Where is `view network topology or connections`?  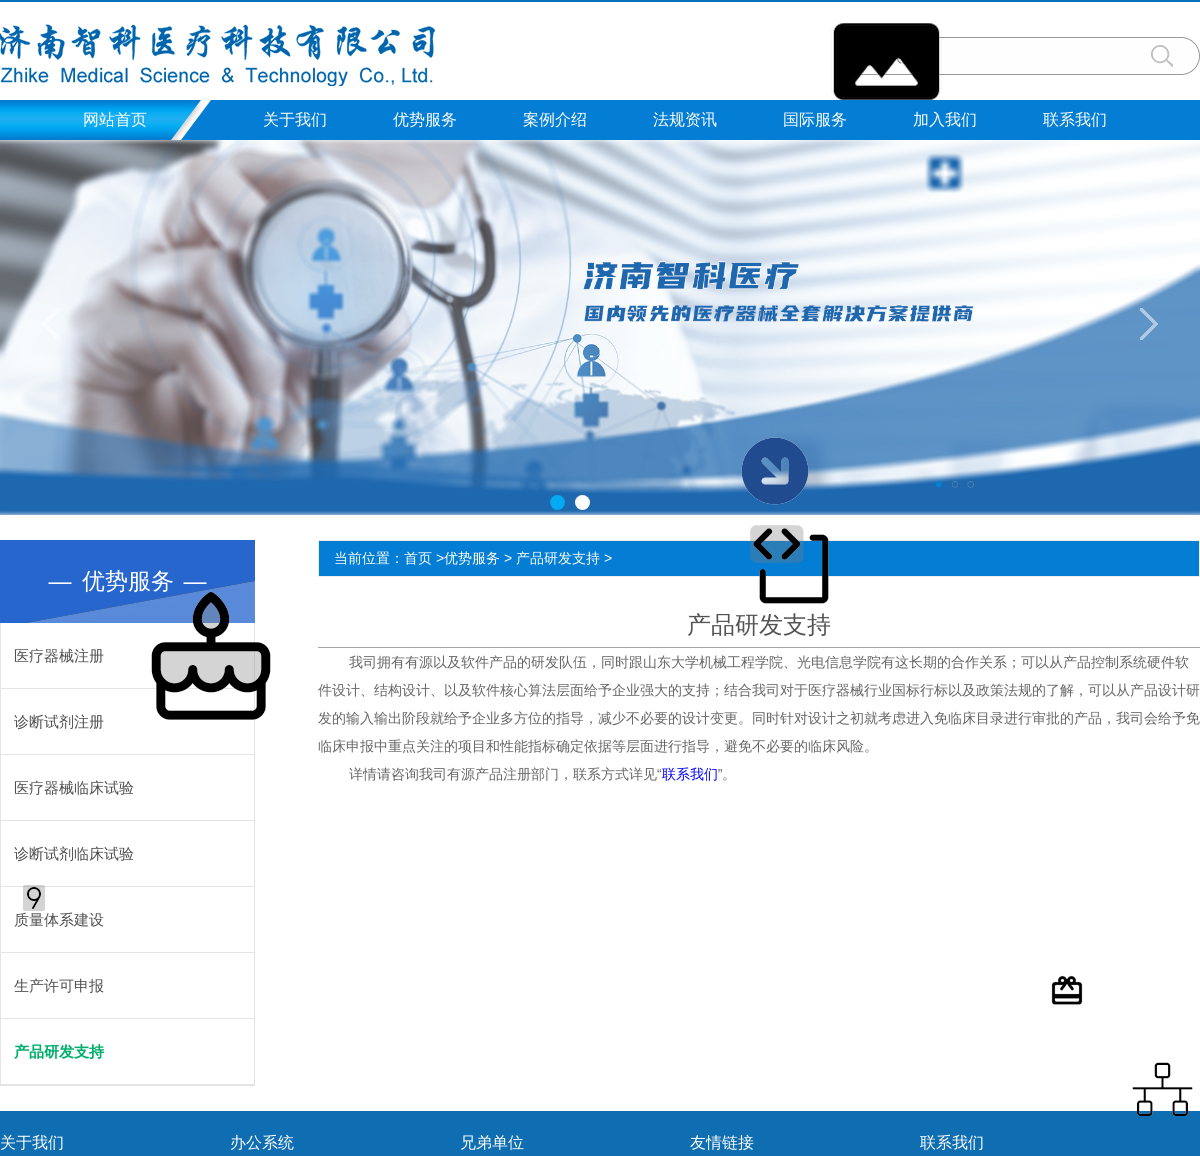
view network topology or connections is located at coordinates (1162, 1090).